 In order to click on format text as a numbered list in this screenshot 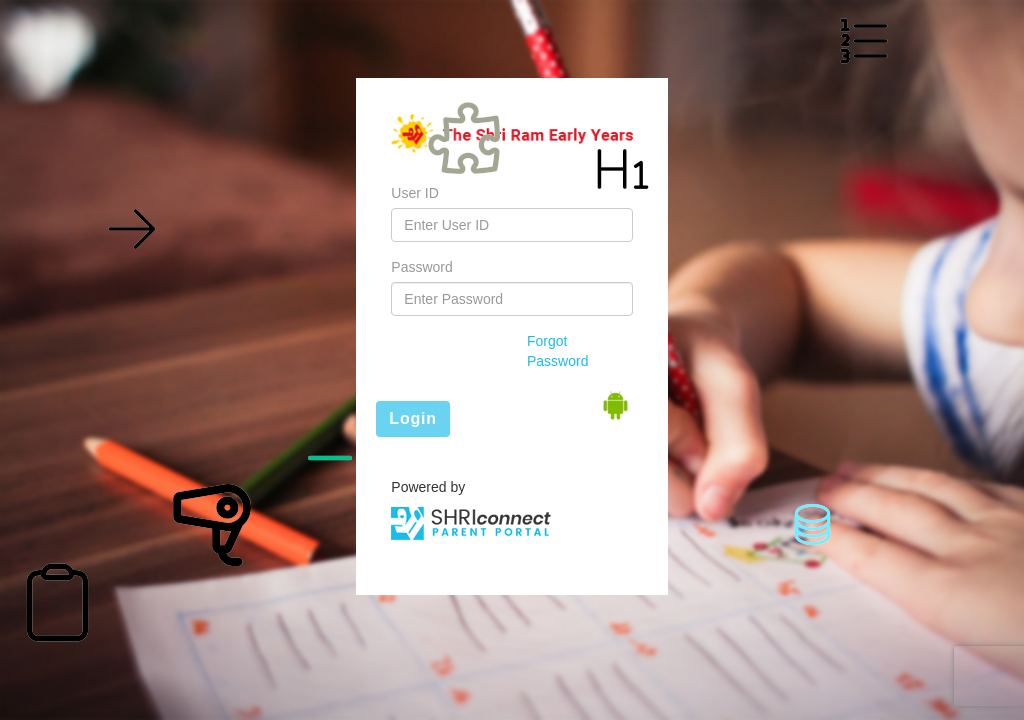, I will do `click(865, 41)`.